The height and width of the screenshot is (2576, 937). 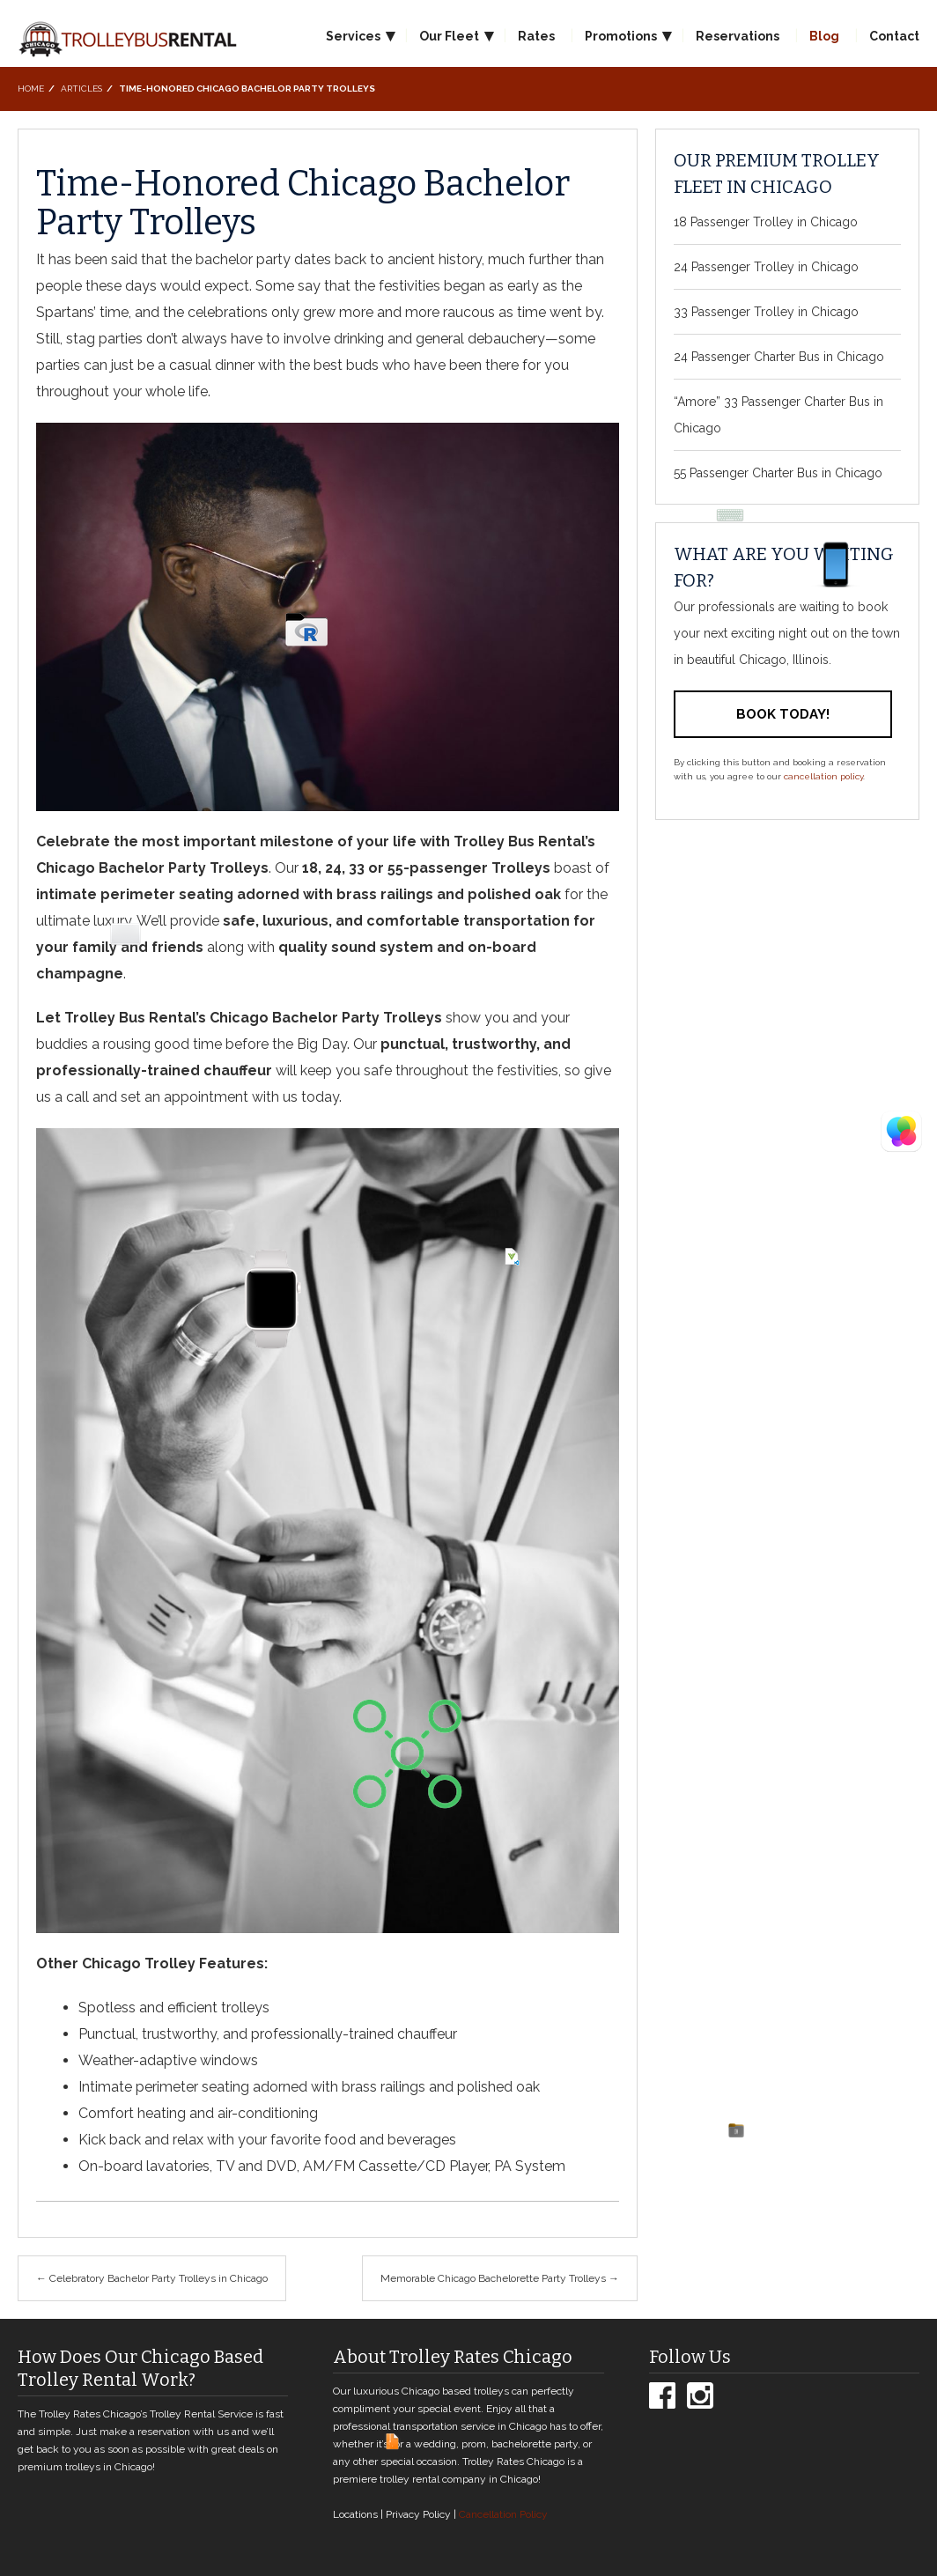 I want to click on open a Vue.js file in Visual Studio Code, so click(x=512, y=1257).